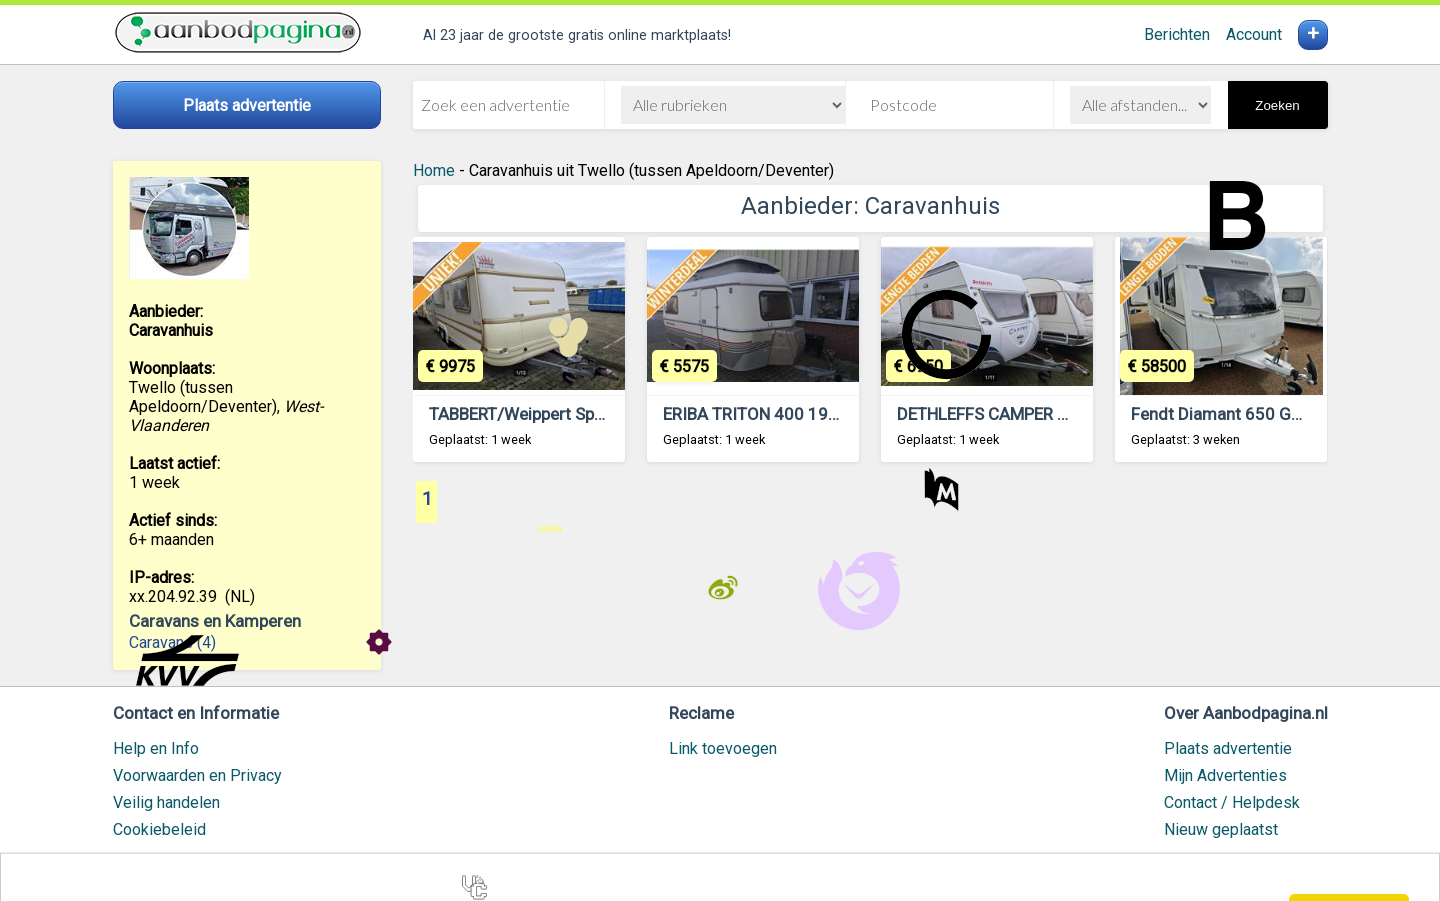  I want to click on open the YOLO anonymous messaging app, so click(568, 337).